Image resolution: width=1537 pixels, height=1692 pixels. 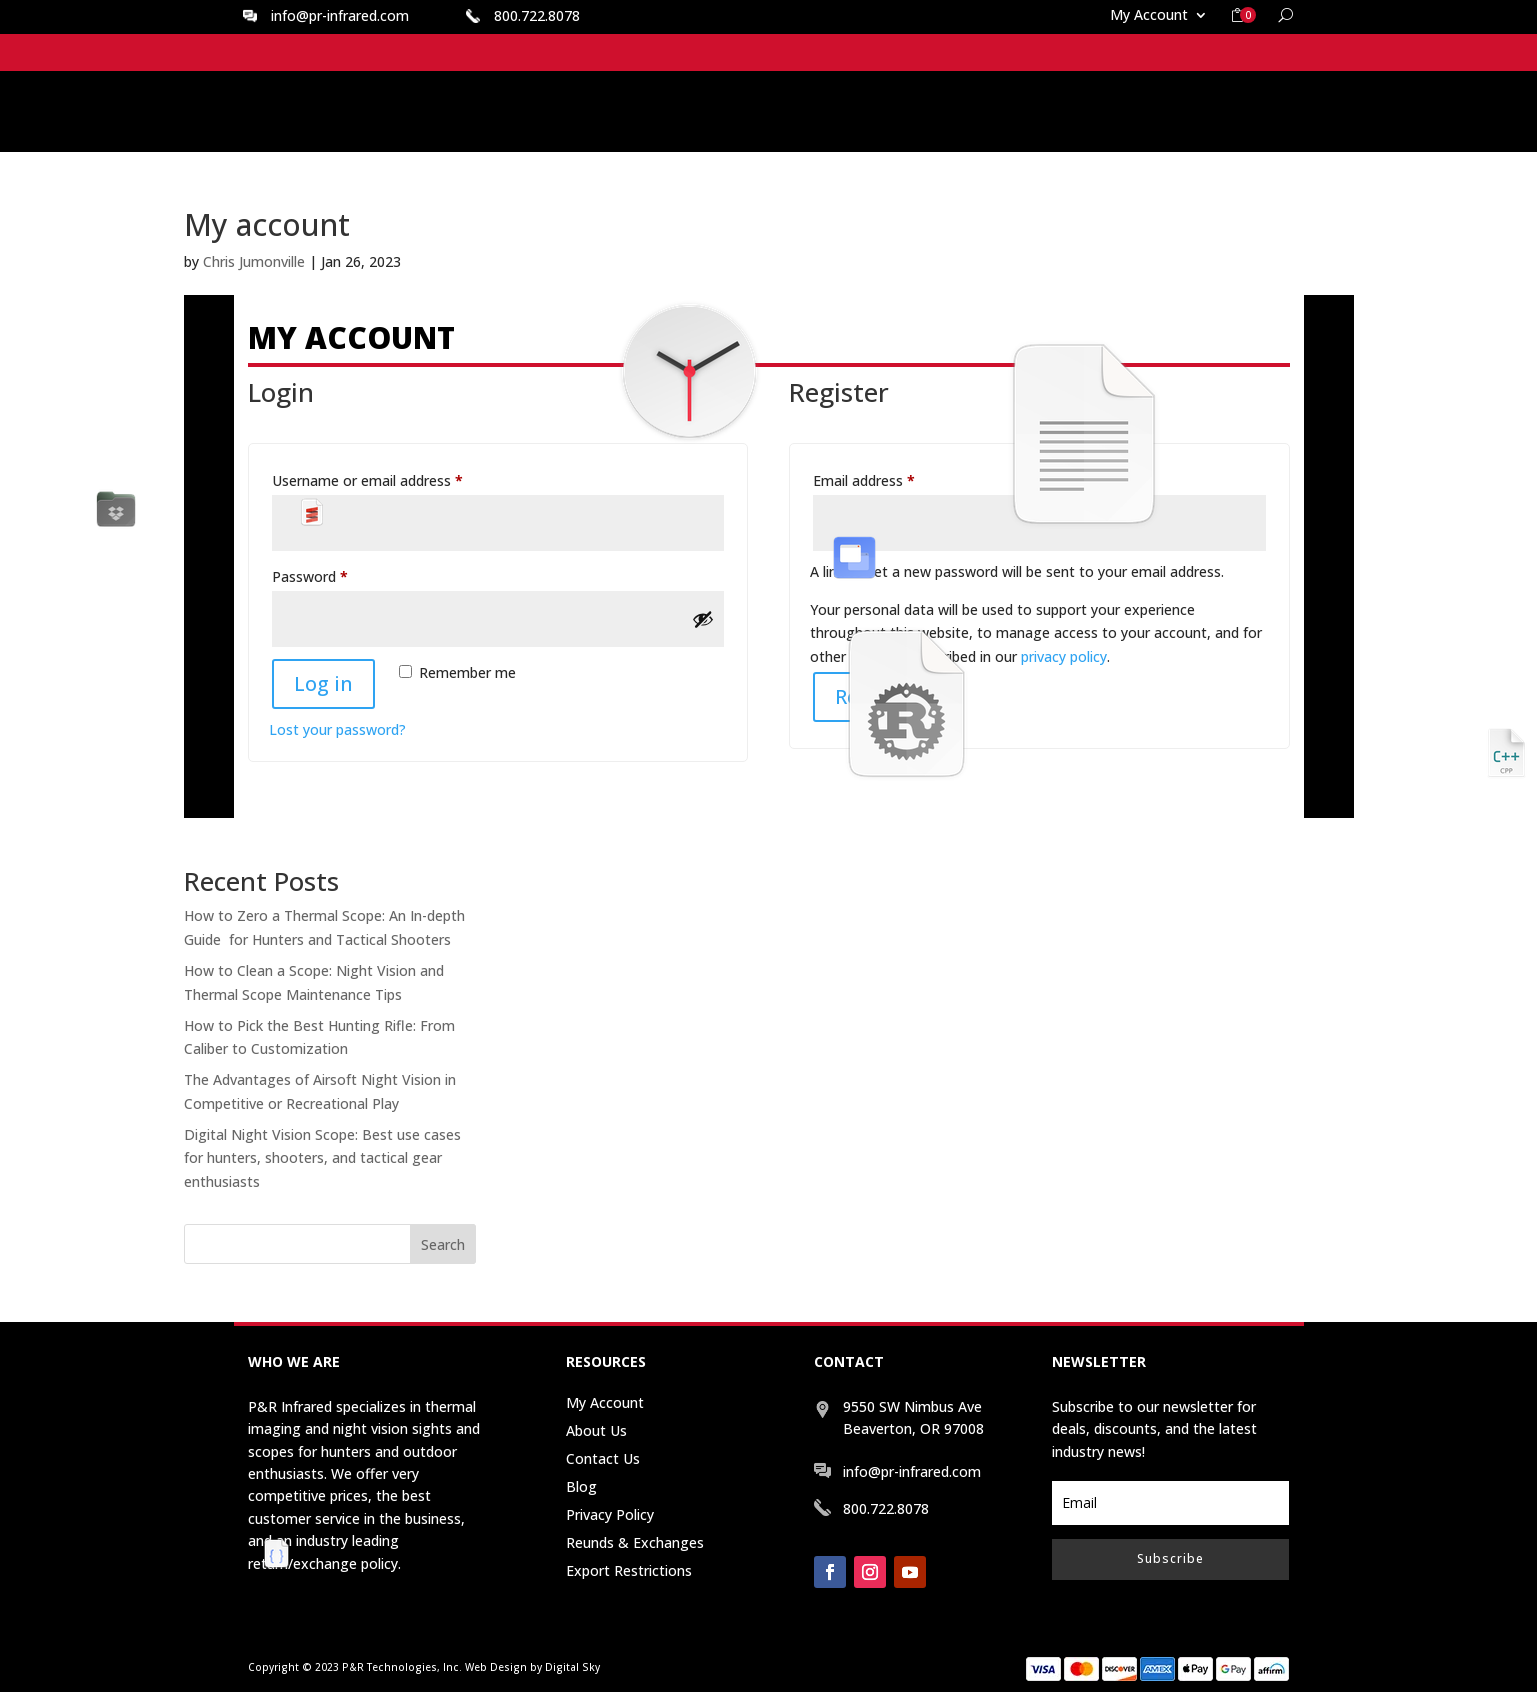 What do you see at coordinates (1084, 434) in the screenshot?
I see `open a plain text file` at bounding box center [1084, 434].